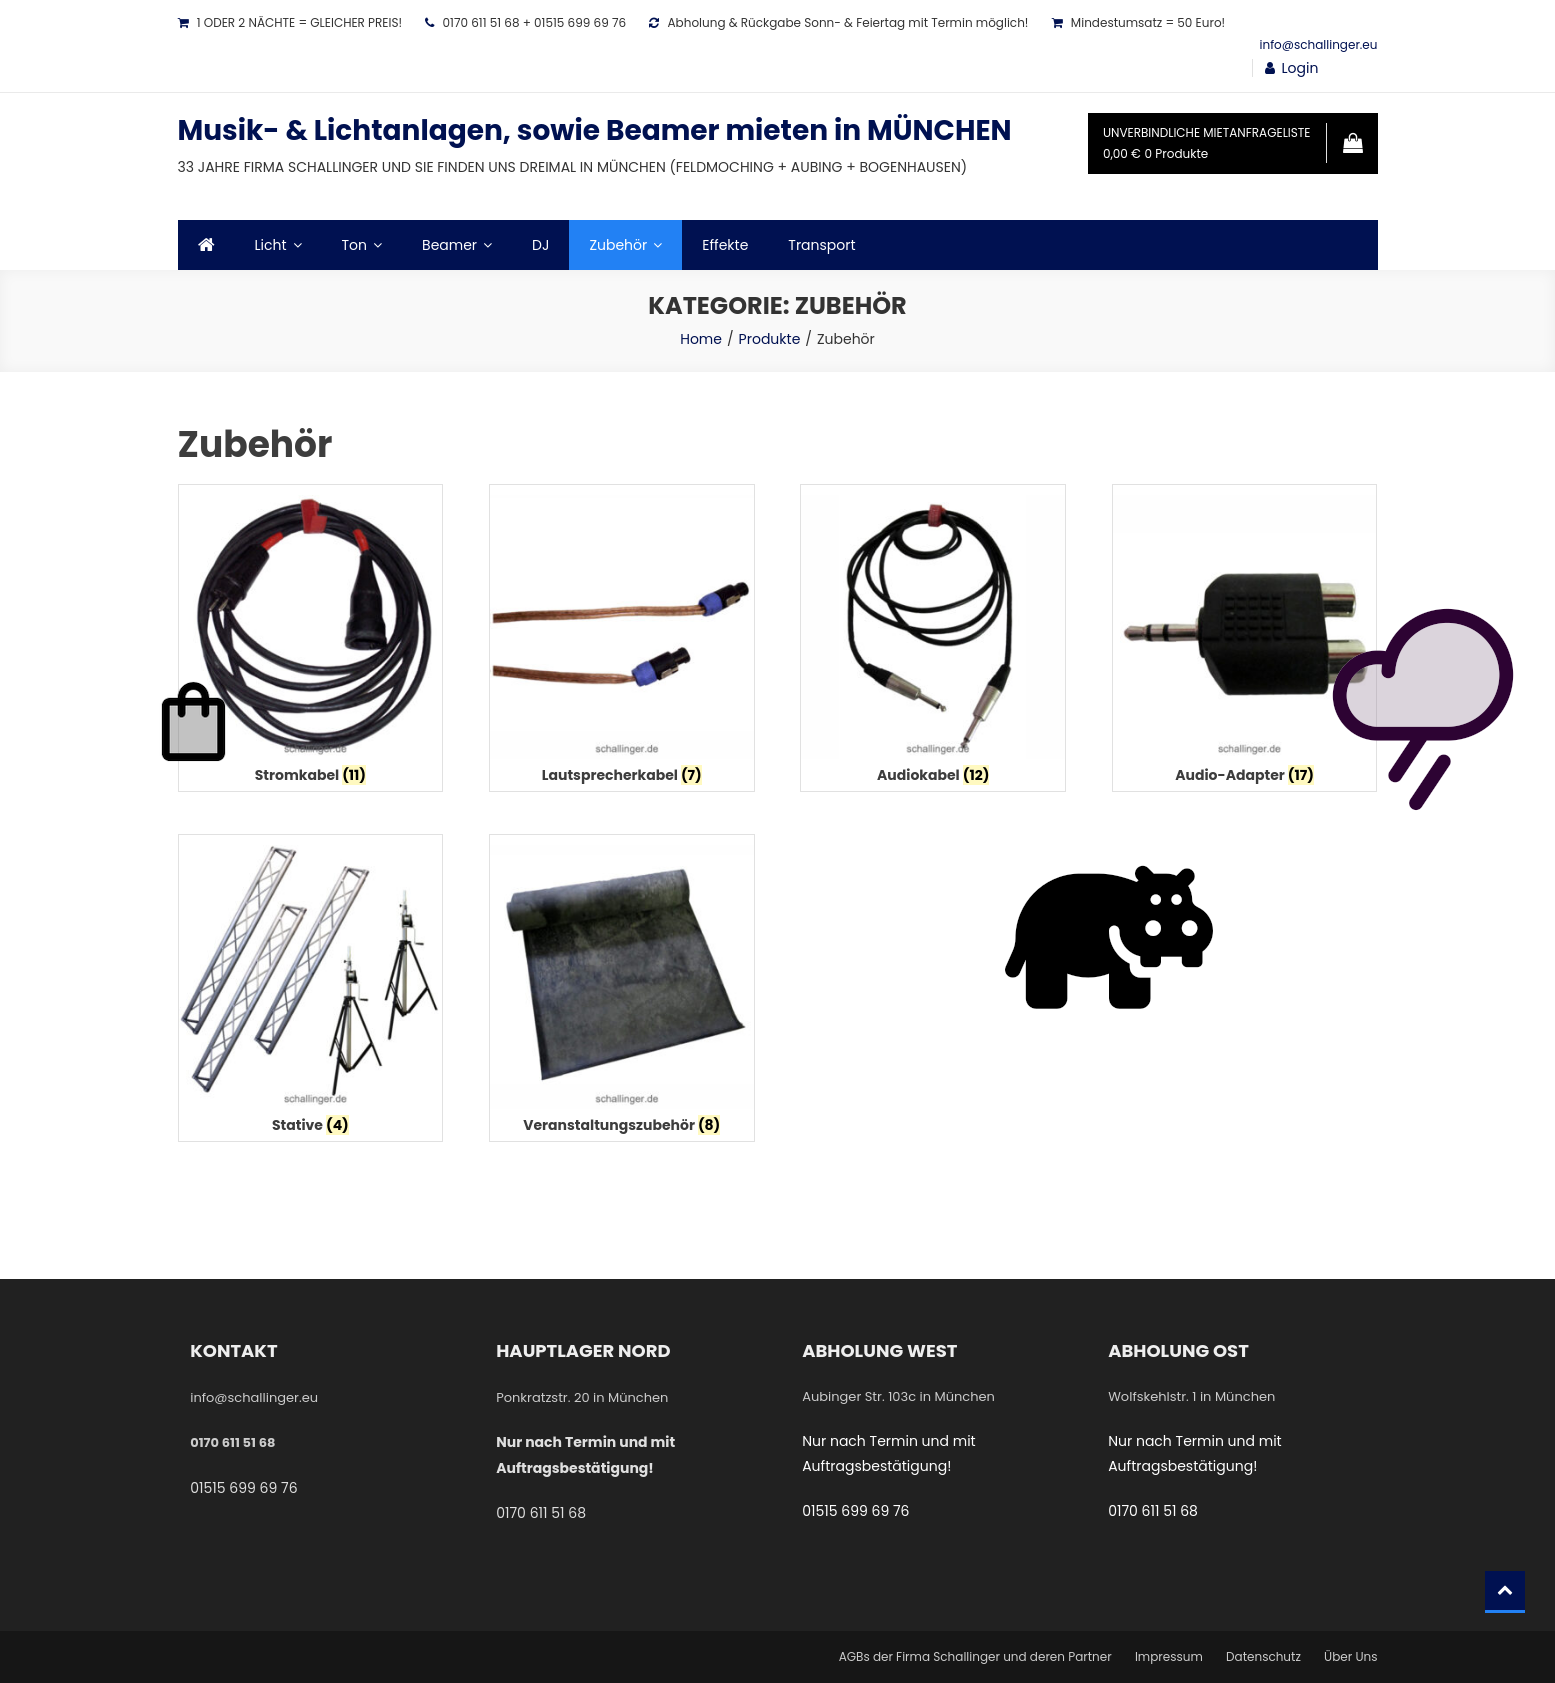  I want to click on hippo animal icon, so click(1109, 936).